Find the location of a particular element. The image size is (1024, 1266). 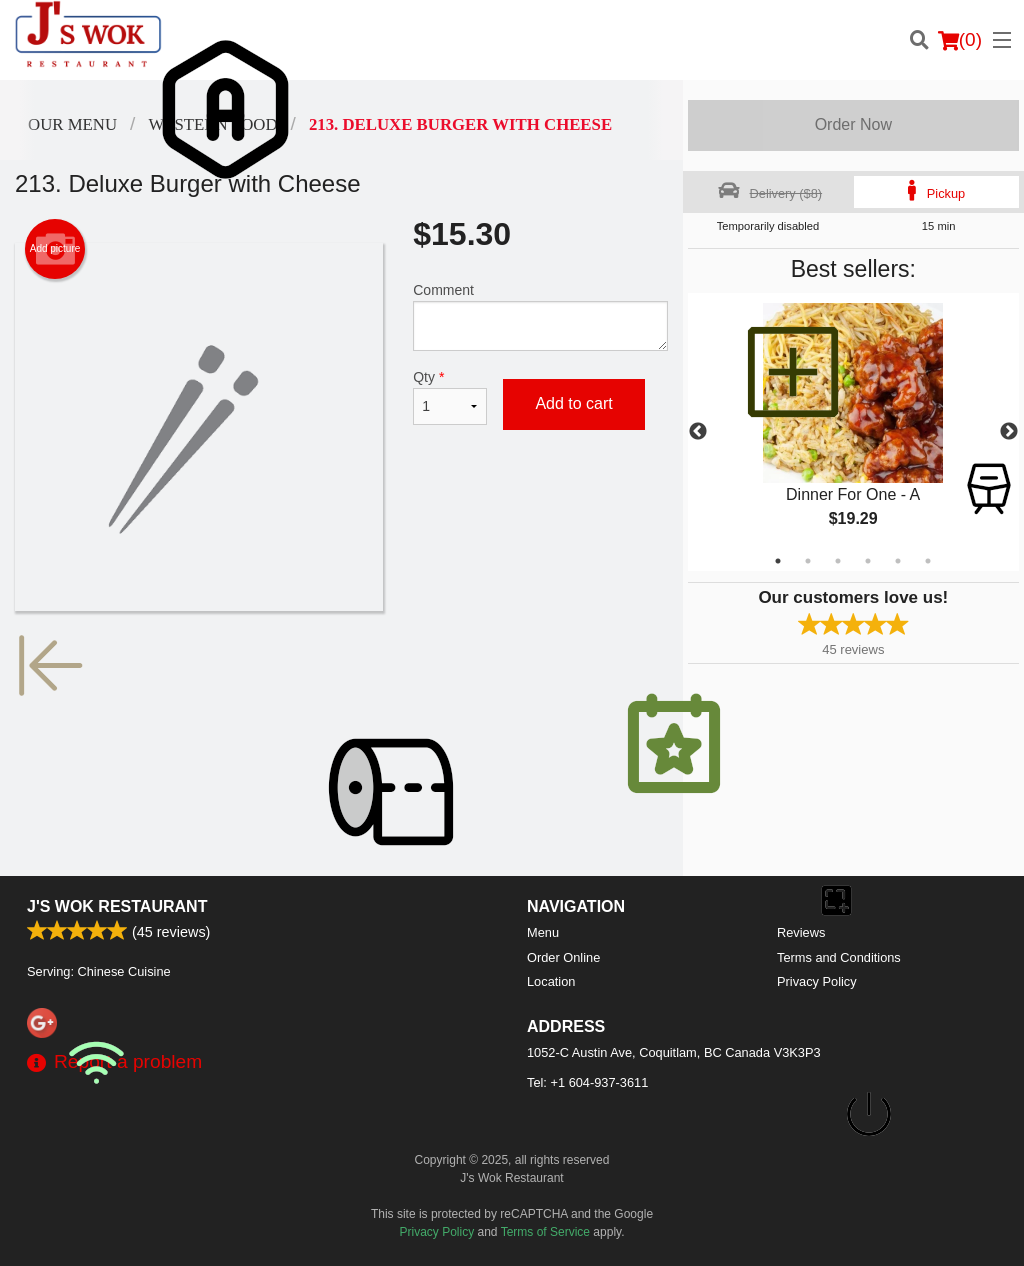

indicates active wireless network connection is located at coordinates (96, 1061).